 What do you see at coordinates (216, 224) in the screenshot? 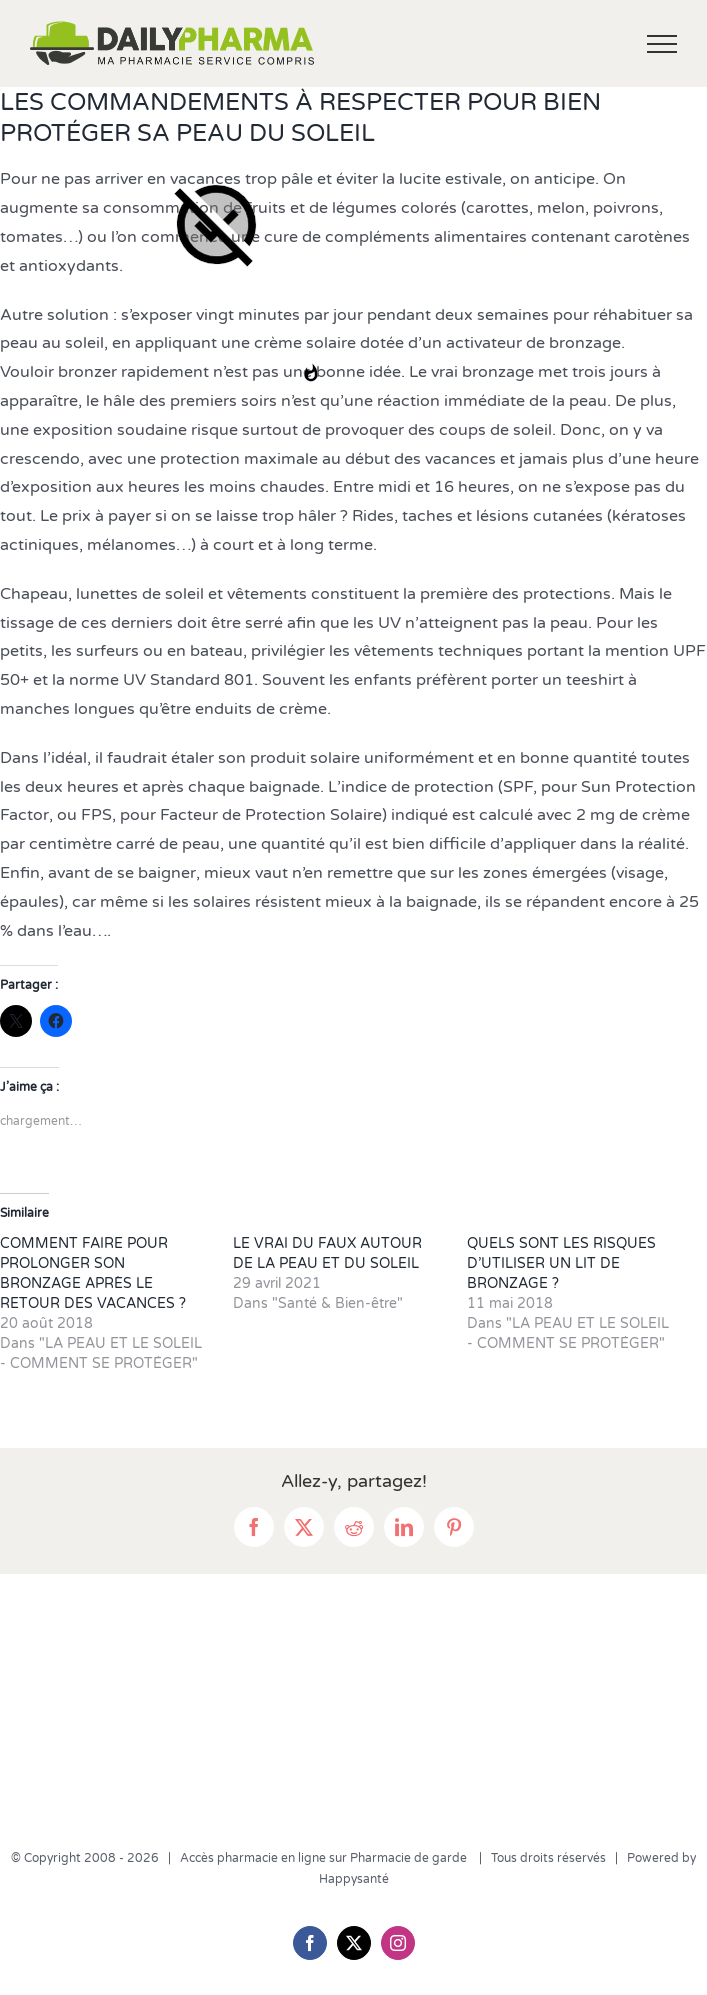
I see `indicates content has been unpublished` at bounding box center [216, 224].